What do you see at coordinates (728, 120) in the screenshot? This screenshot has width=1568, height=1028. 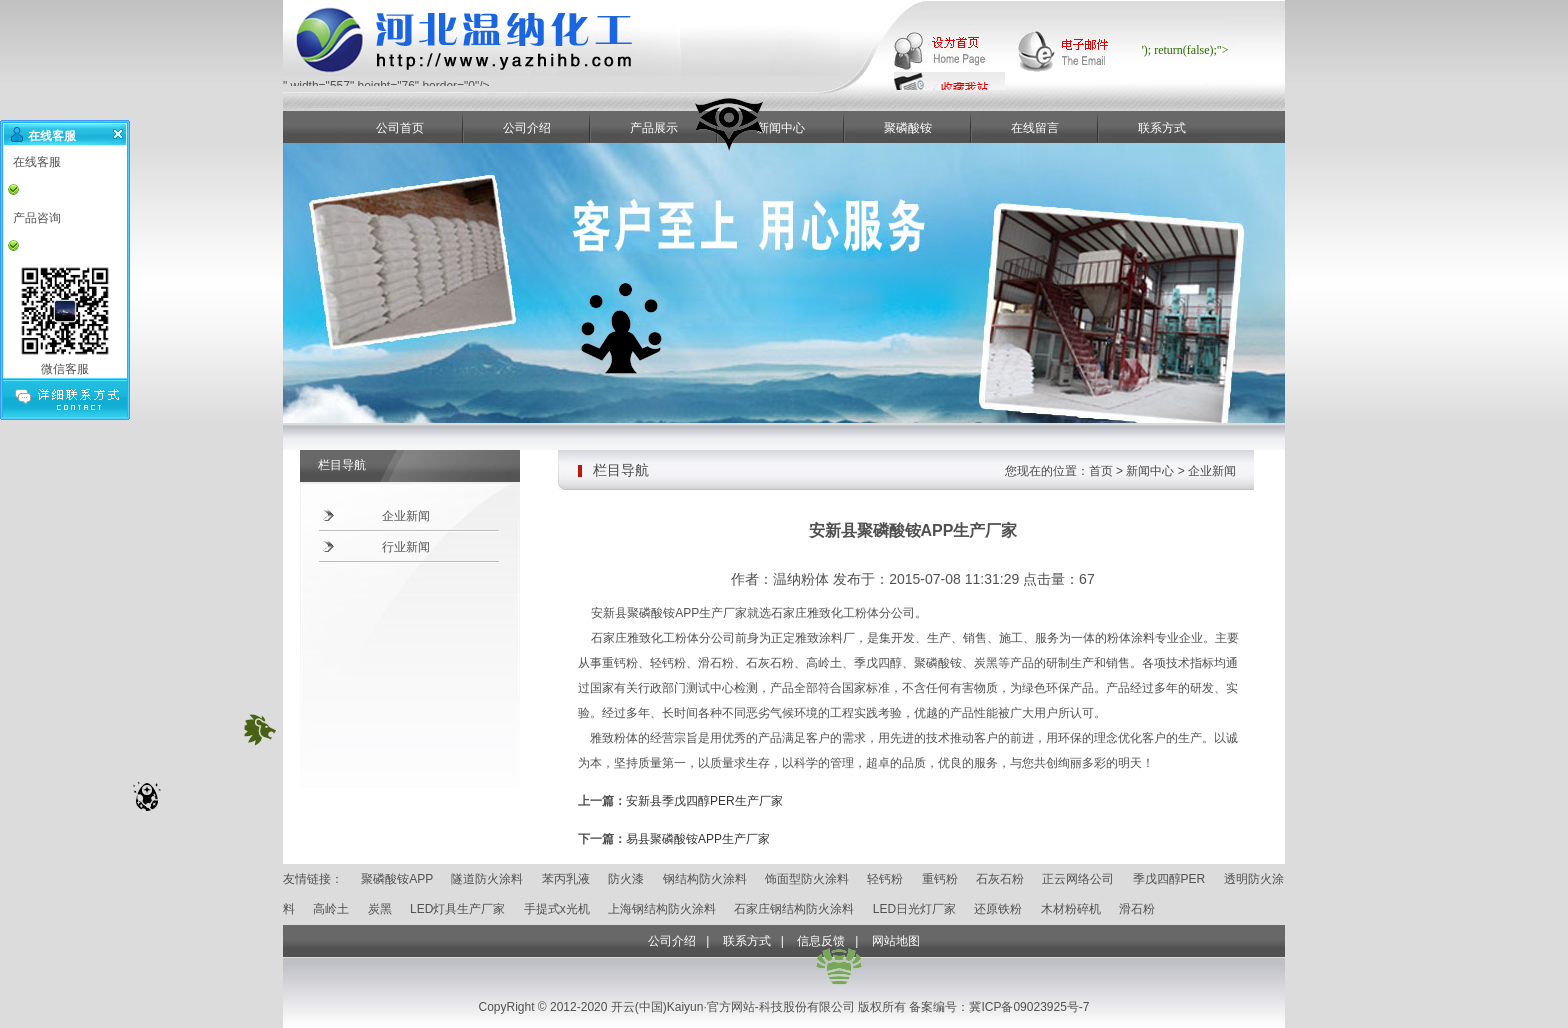 I see `sheikah tribe symbol from the legend of zelda series` at bounding box center [728, 120].